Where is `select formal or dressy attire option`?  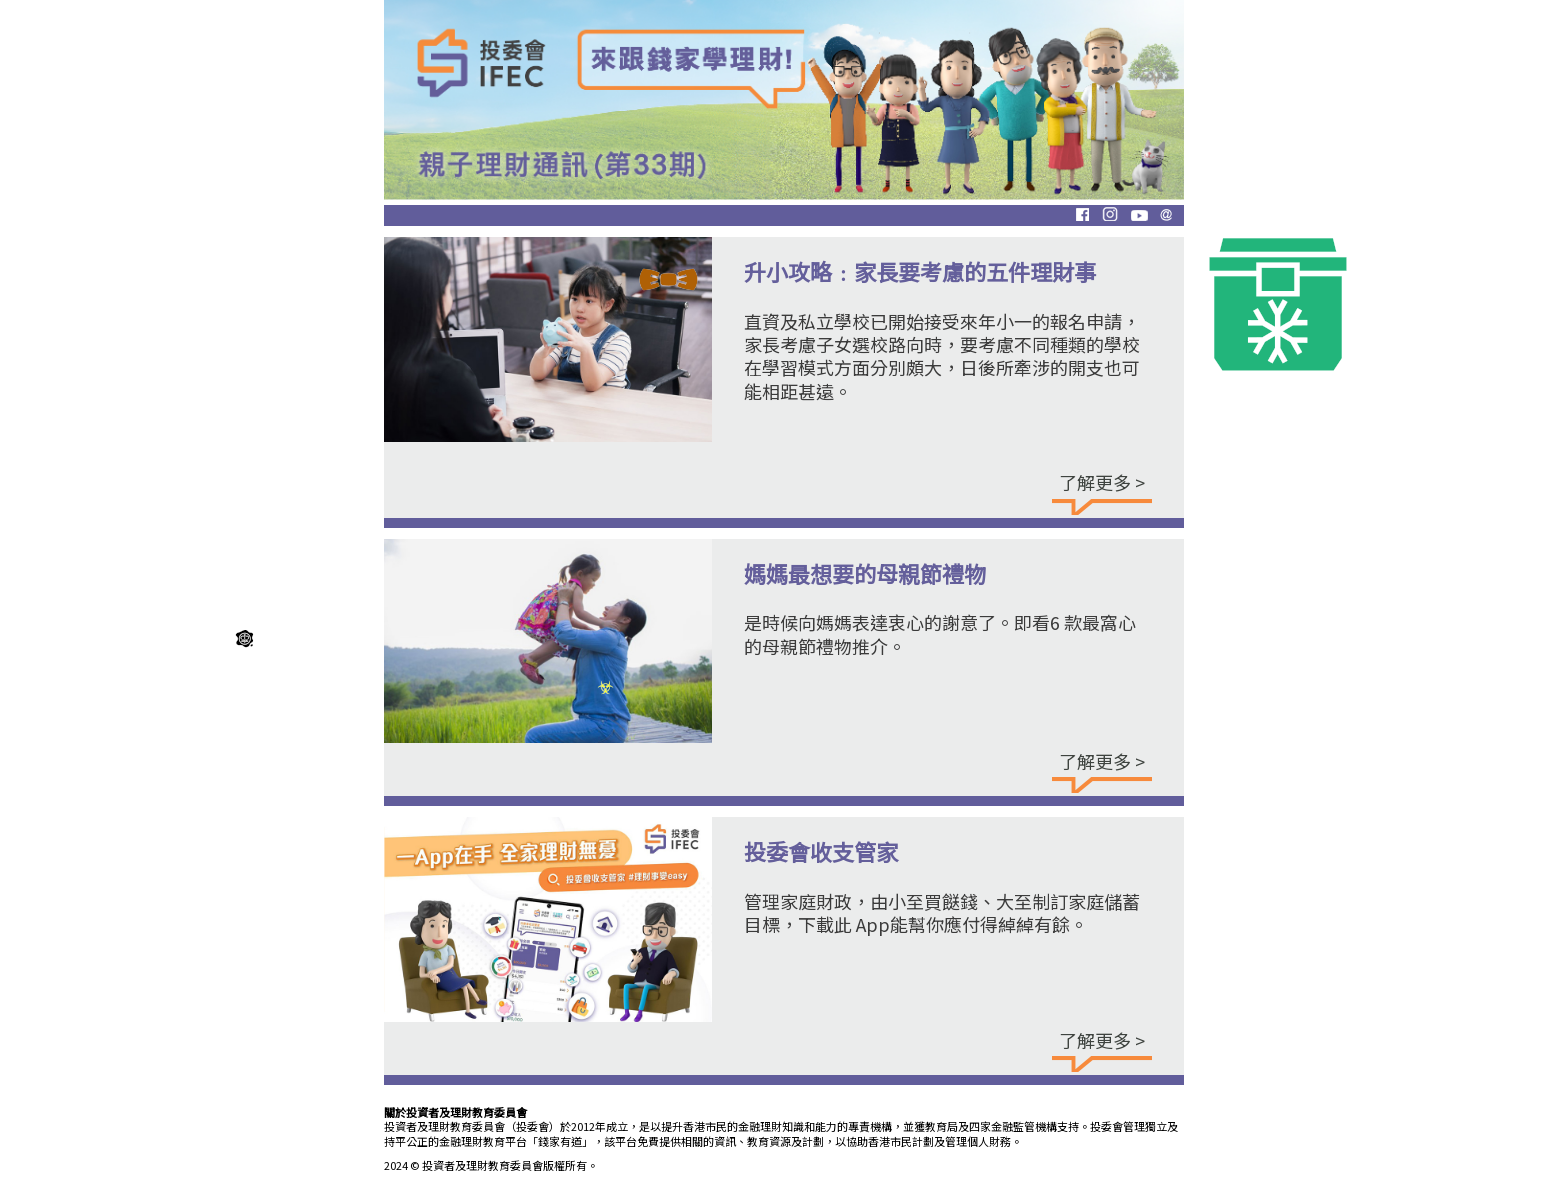
select formal or dressy attire option is located at coordinates (668, 279).